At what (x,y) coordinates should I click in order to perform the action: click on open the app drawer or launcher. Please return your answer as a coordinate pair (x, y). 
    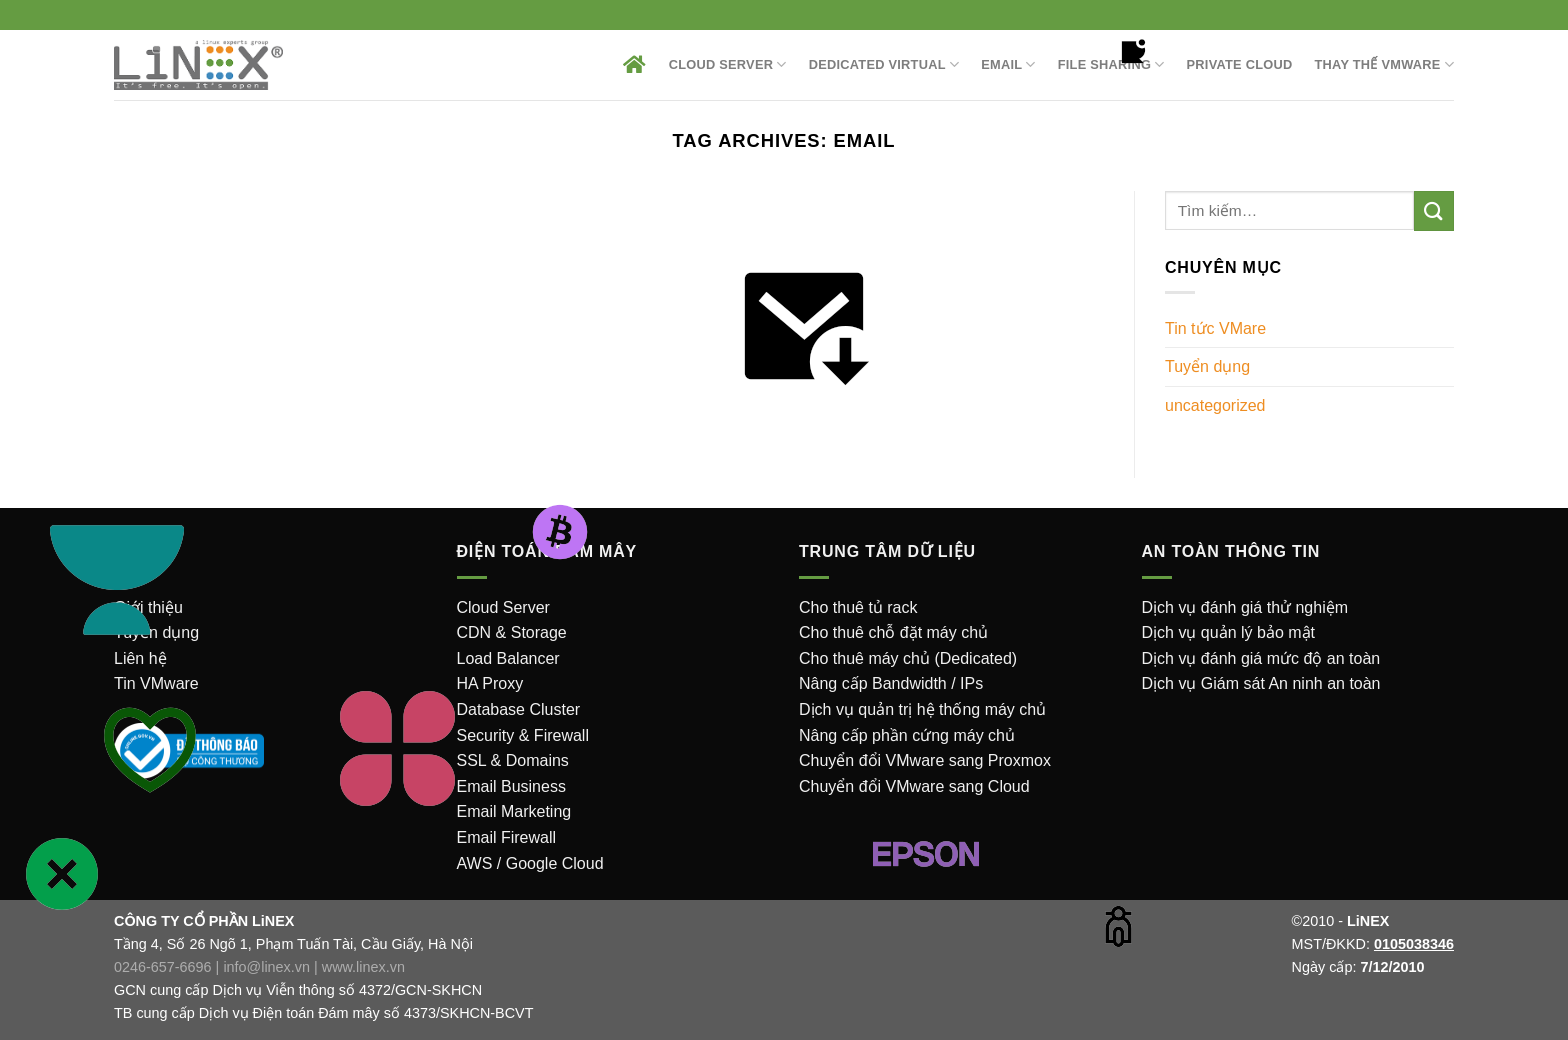
    Looking at the image, I should click on (397, 748).